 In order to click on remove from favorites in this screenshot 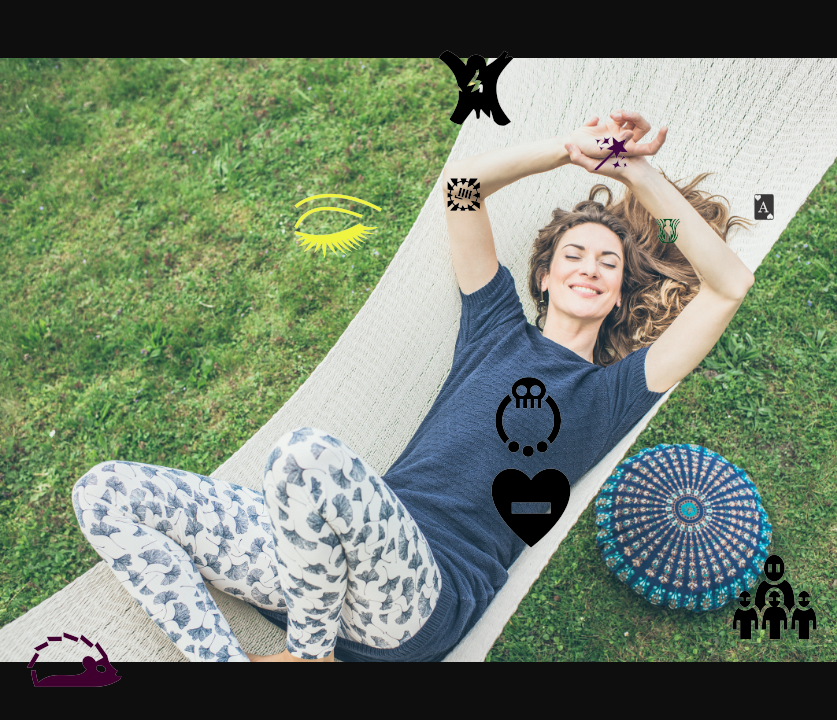, I will do `click(531, 508)`.